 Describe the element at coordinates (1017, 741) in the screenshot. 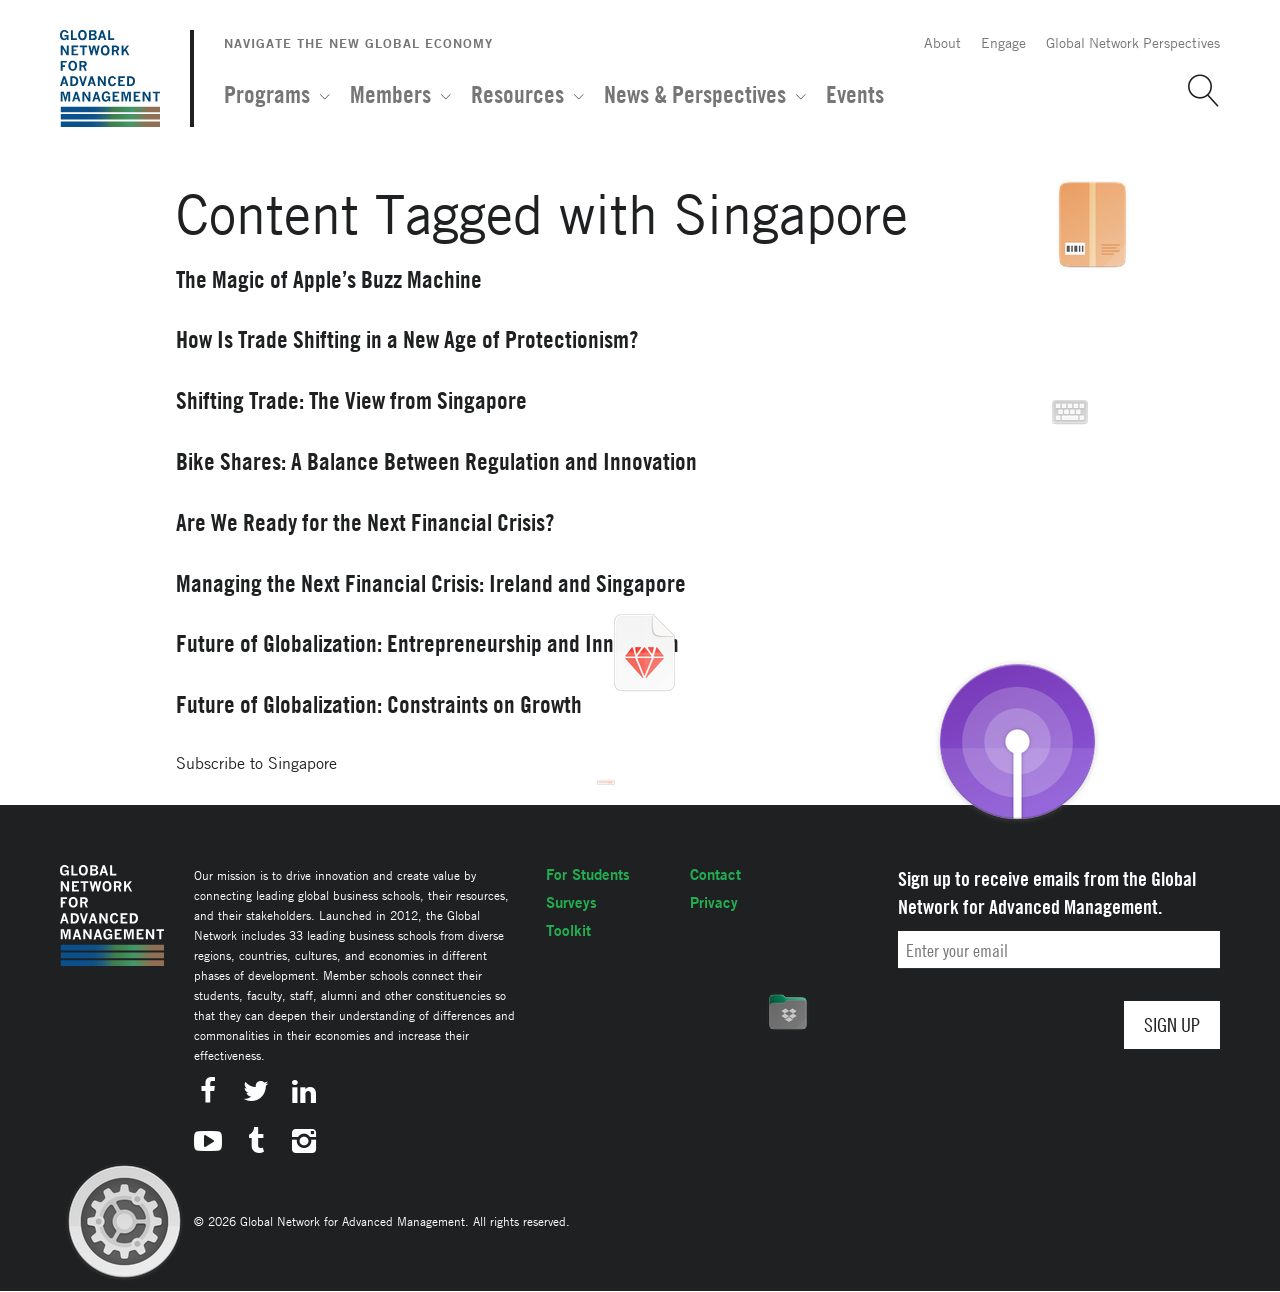

I see `open the podcasts app` at that location.